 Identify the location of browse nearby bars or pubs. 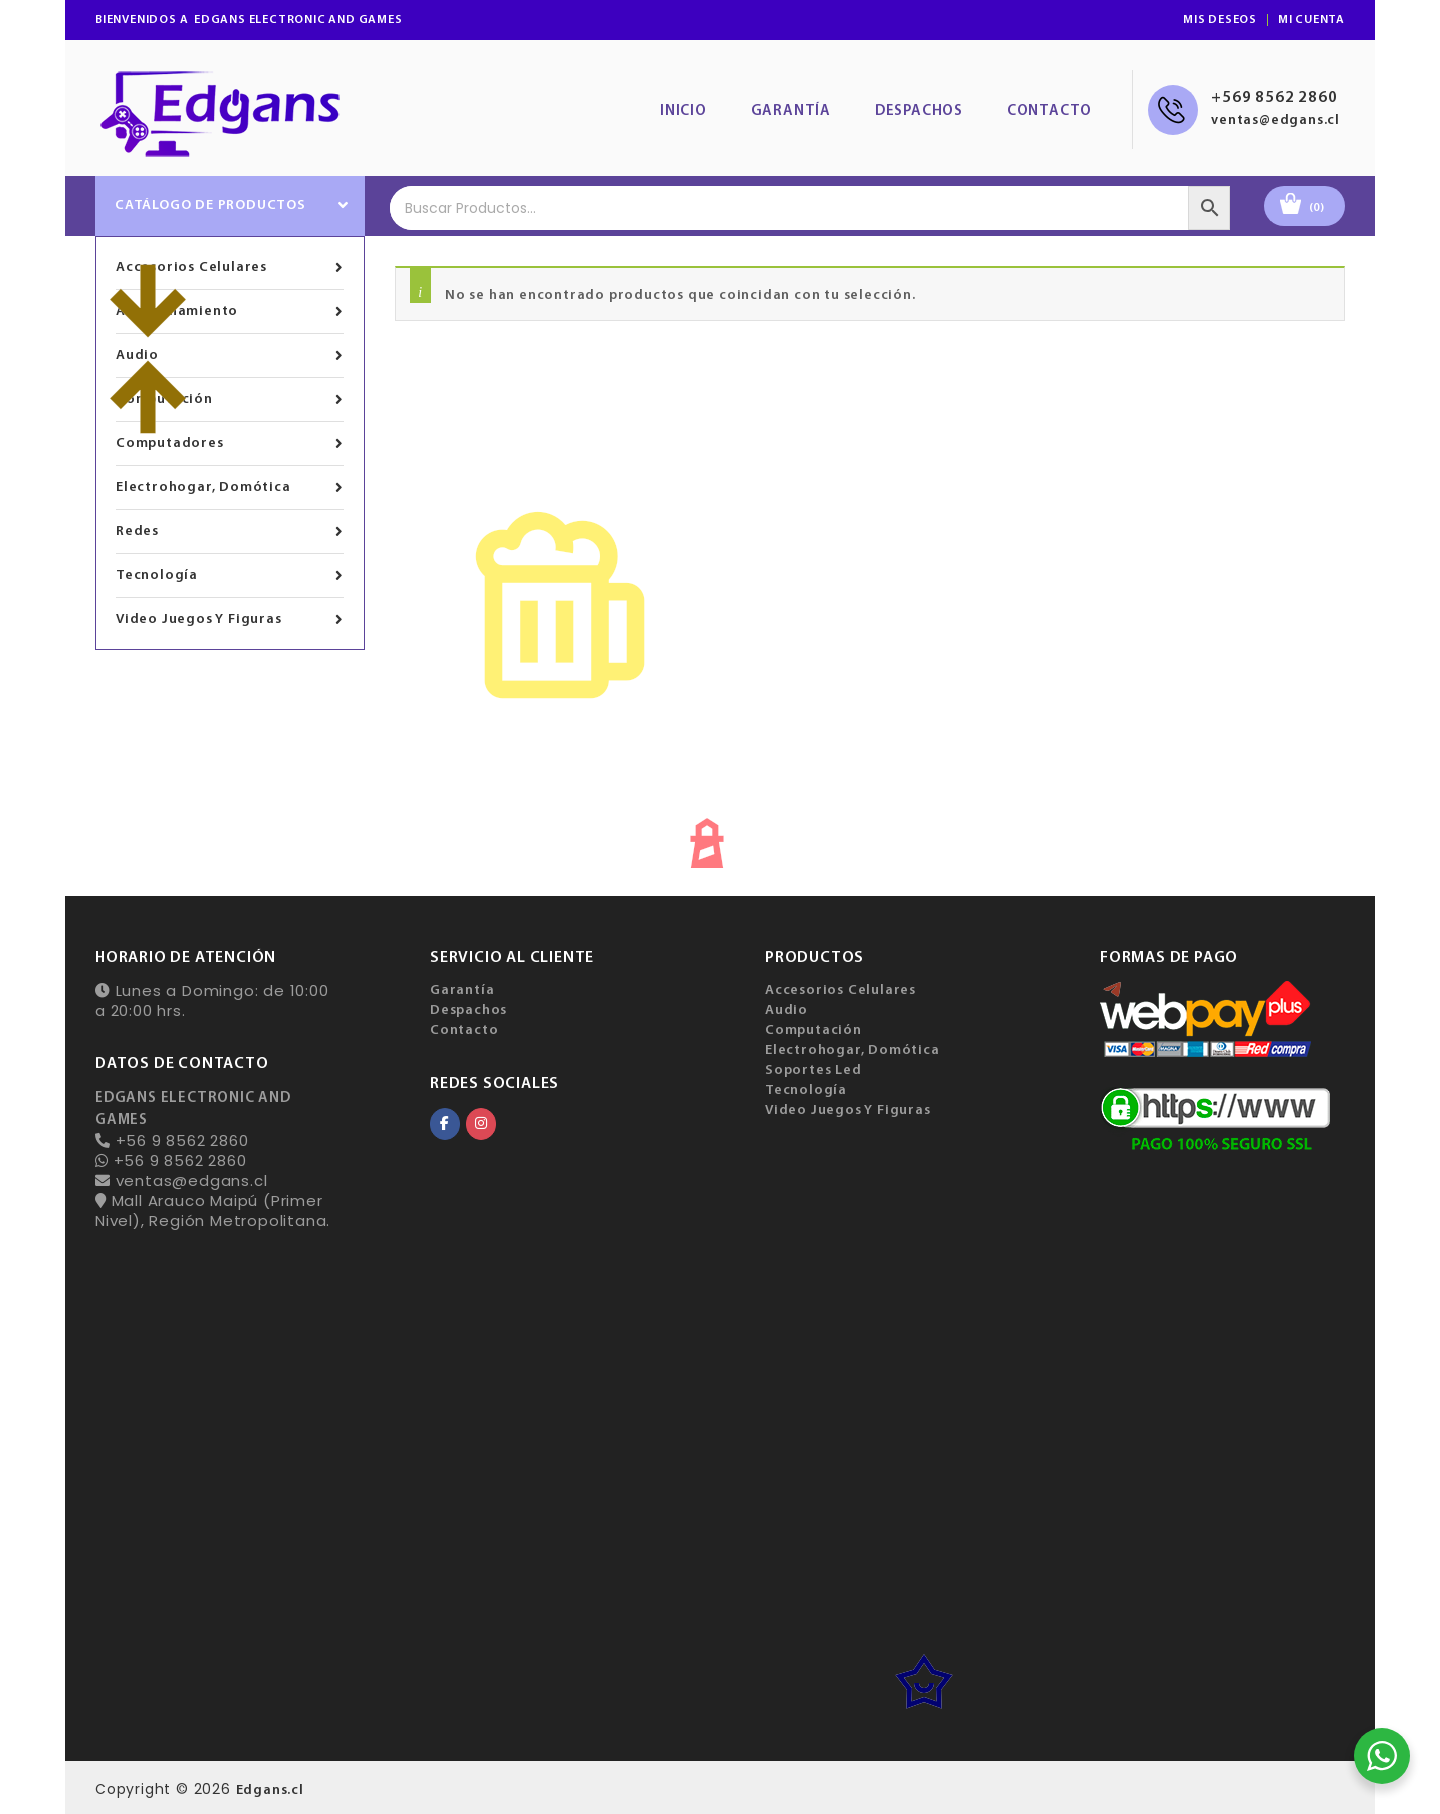
(564, 609).